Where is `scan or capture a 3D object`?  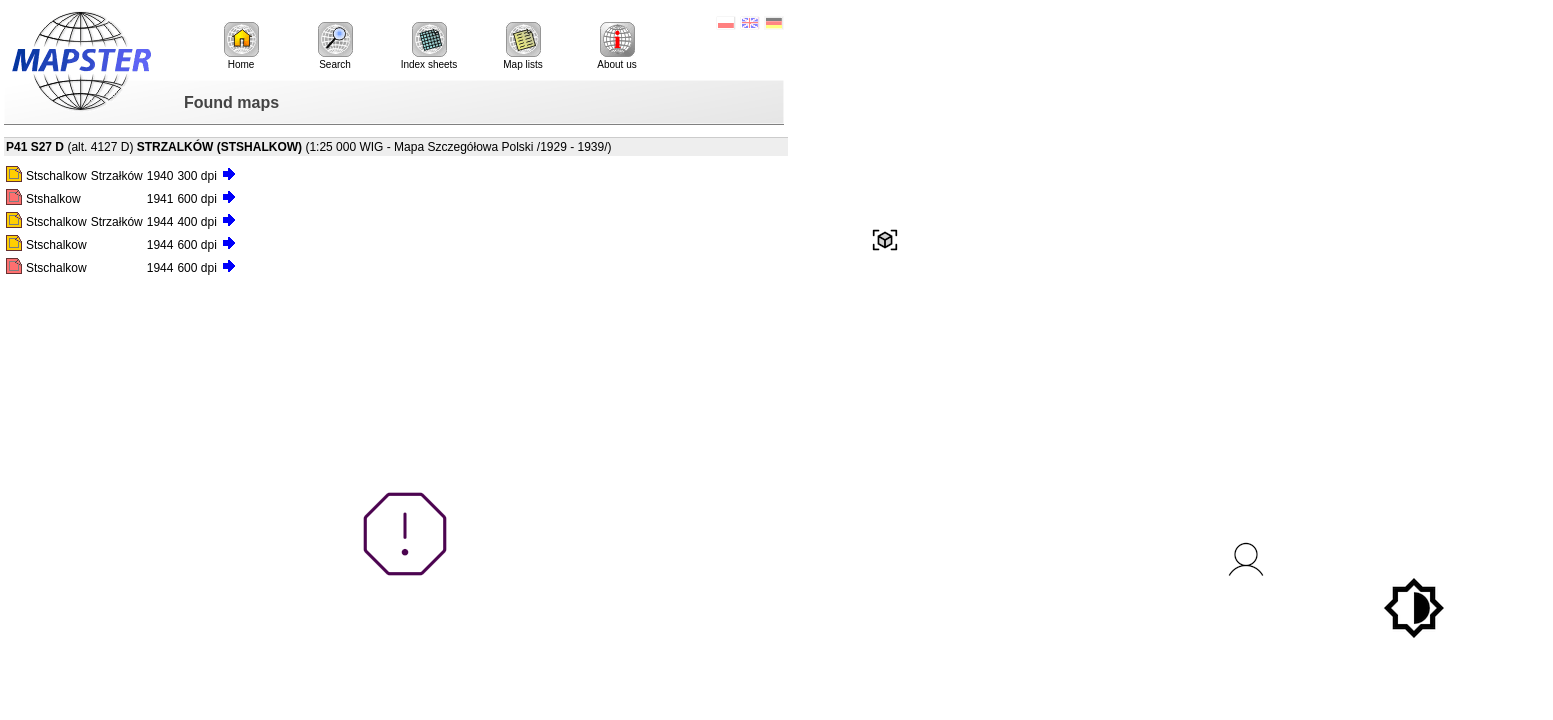
scan or capture a 3D object is located at coordinates (885, 240).